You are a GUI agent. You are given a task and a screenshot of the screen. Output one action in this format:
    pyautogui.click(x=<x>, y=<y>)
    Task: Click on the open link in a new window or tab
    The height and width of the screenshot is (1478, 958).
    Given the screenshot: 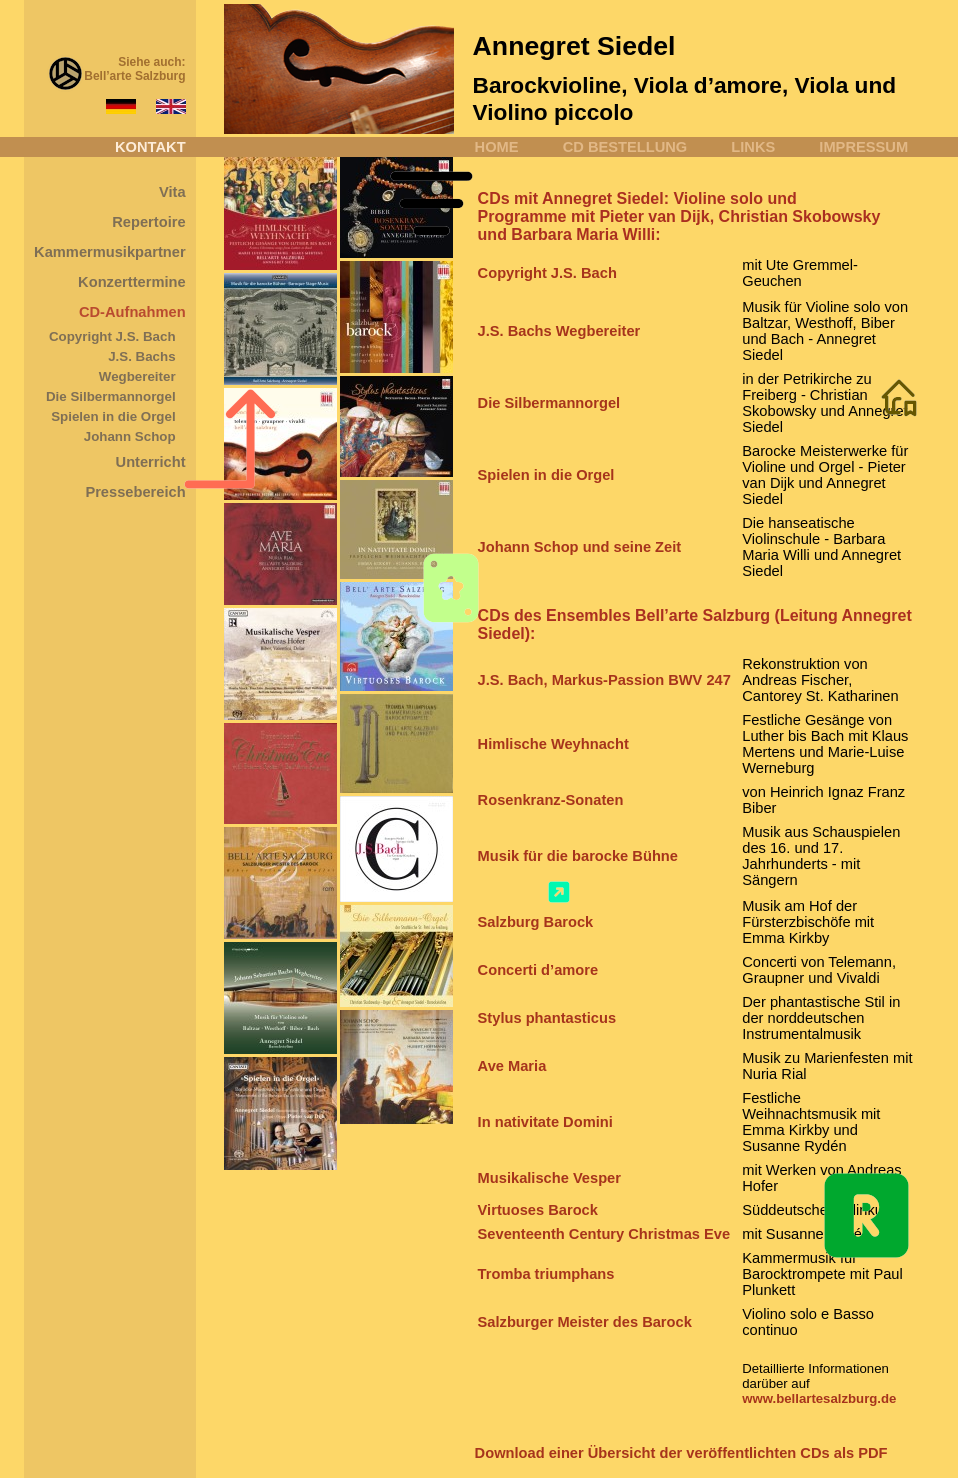 What is the action you would take?
    pyautogui.click(x=559, y=892)
    